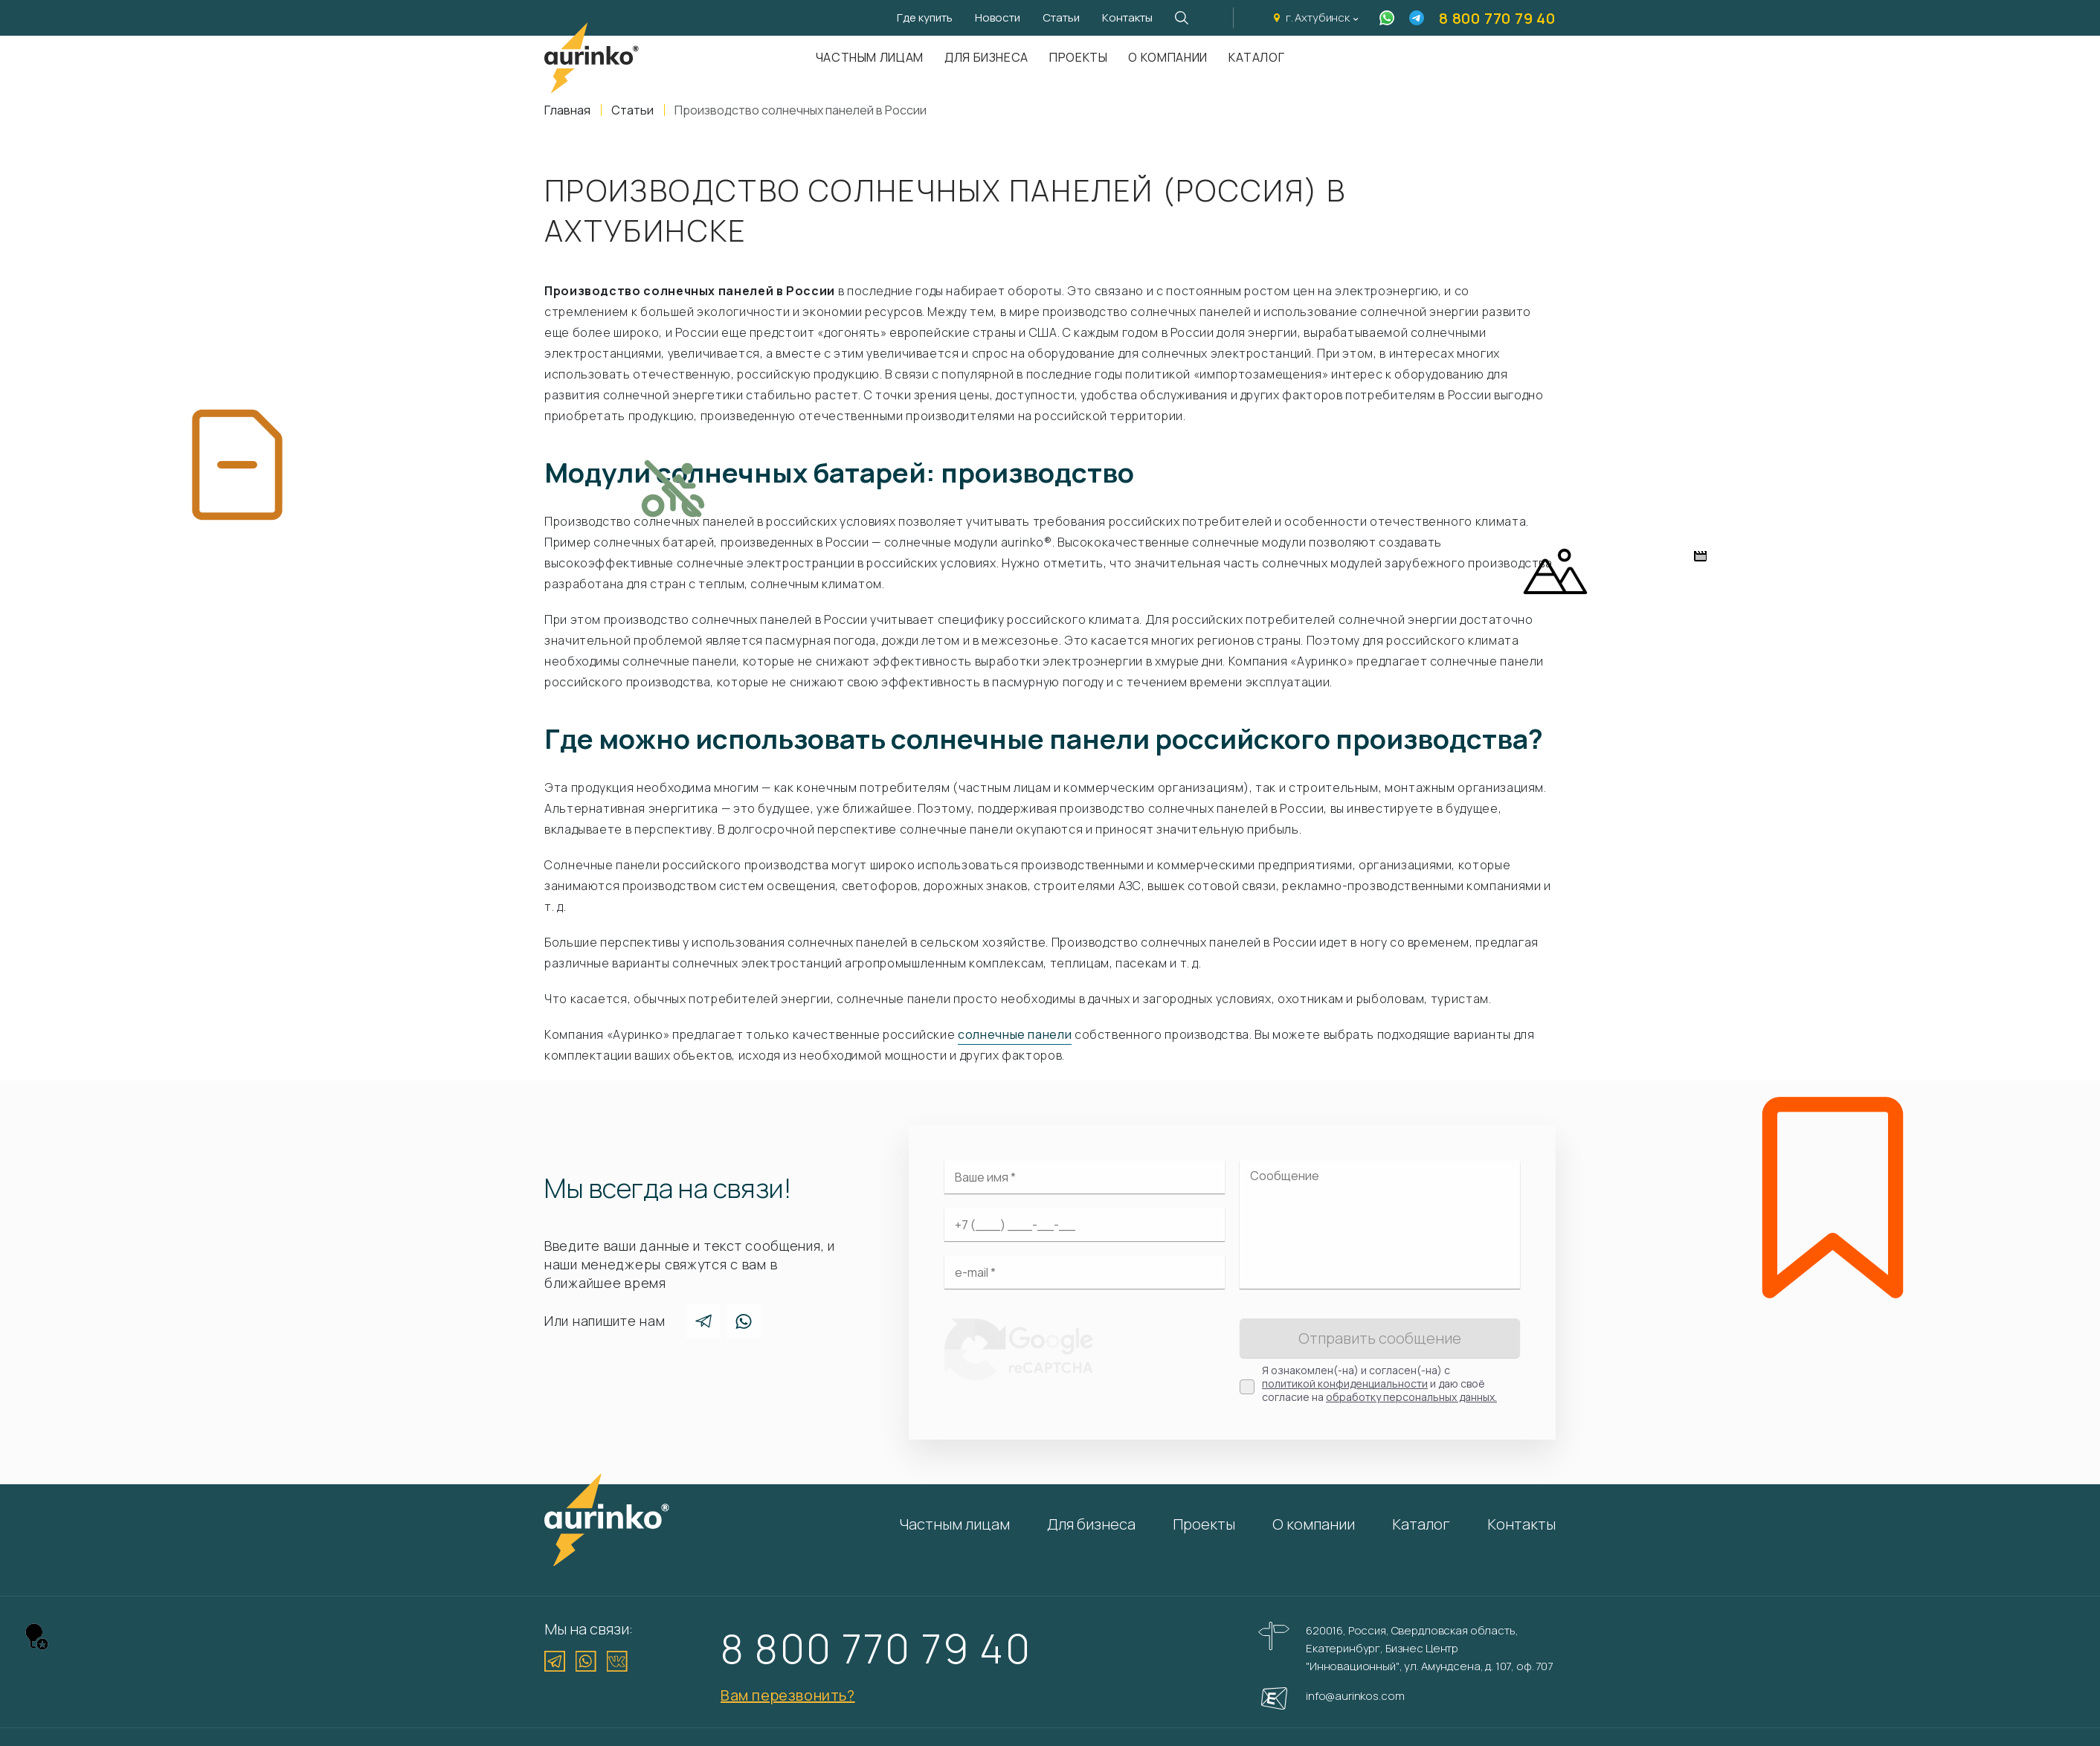  What do you see at coordinates (1700, 555) in the screenshot?
I see `create a new video project` at bounding box center [1700, 555].